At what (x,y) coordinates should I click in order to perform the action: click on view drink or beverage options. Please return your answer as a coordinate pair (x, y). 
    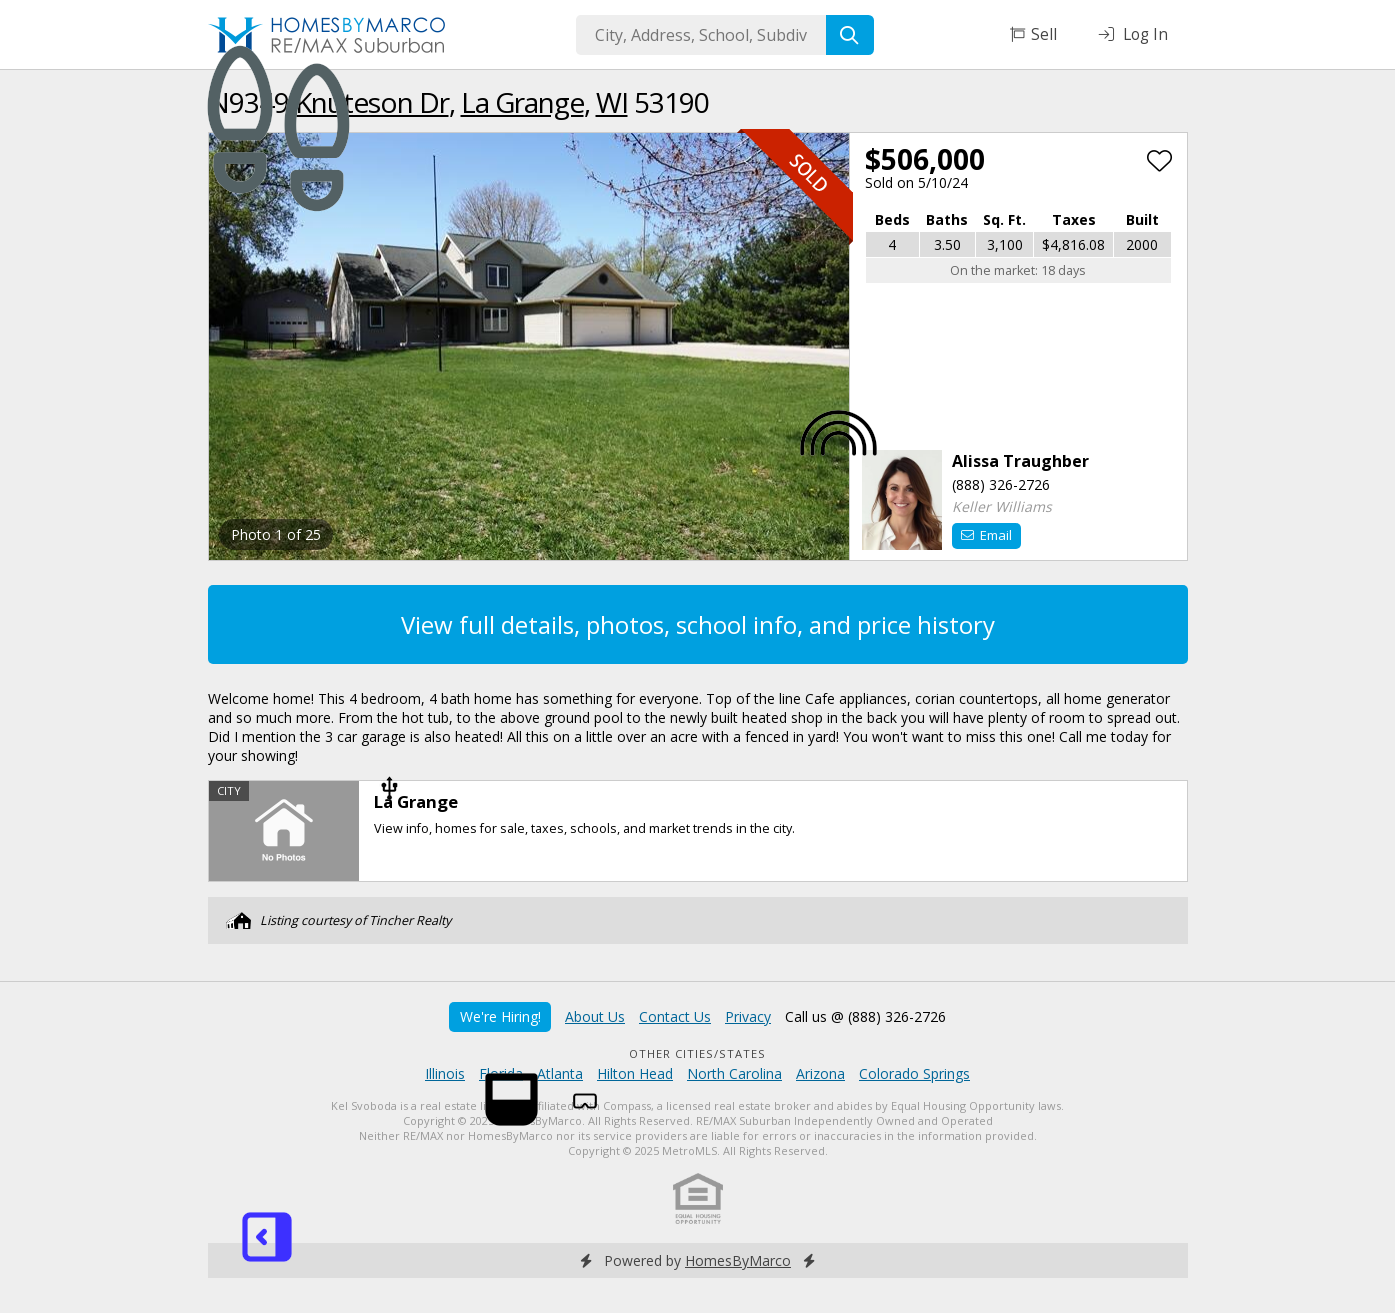
    Looking at the image, I should click on (511, 1099).